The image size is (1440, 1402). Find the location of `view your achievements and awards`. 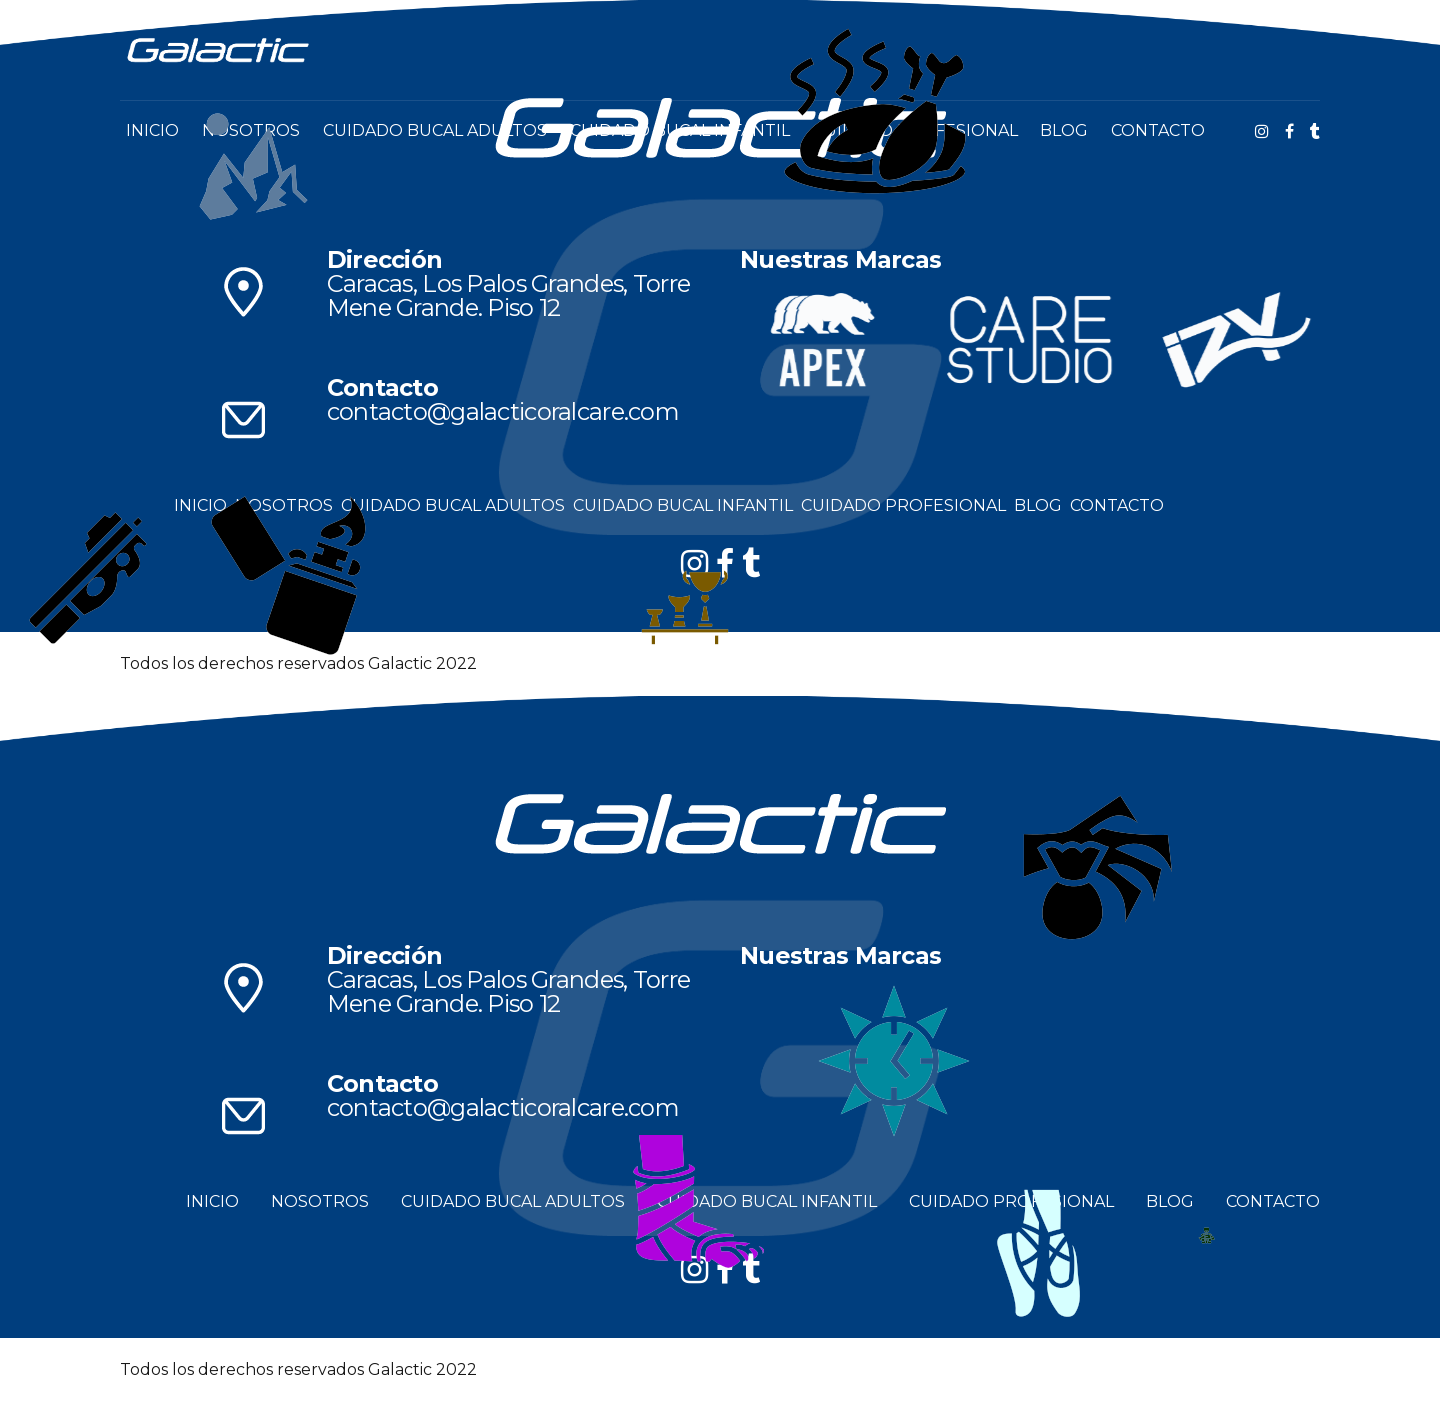

view your achievements and awards is located at coordinates (685, 605).